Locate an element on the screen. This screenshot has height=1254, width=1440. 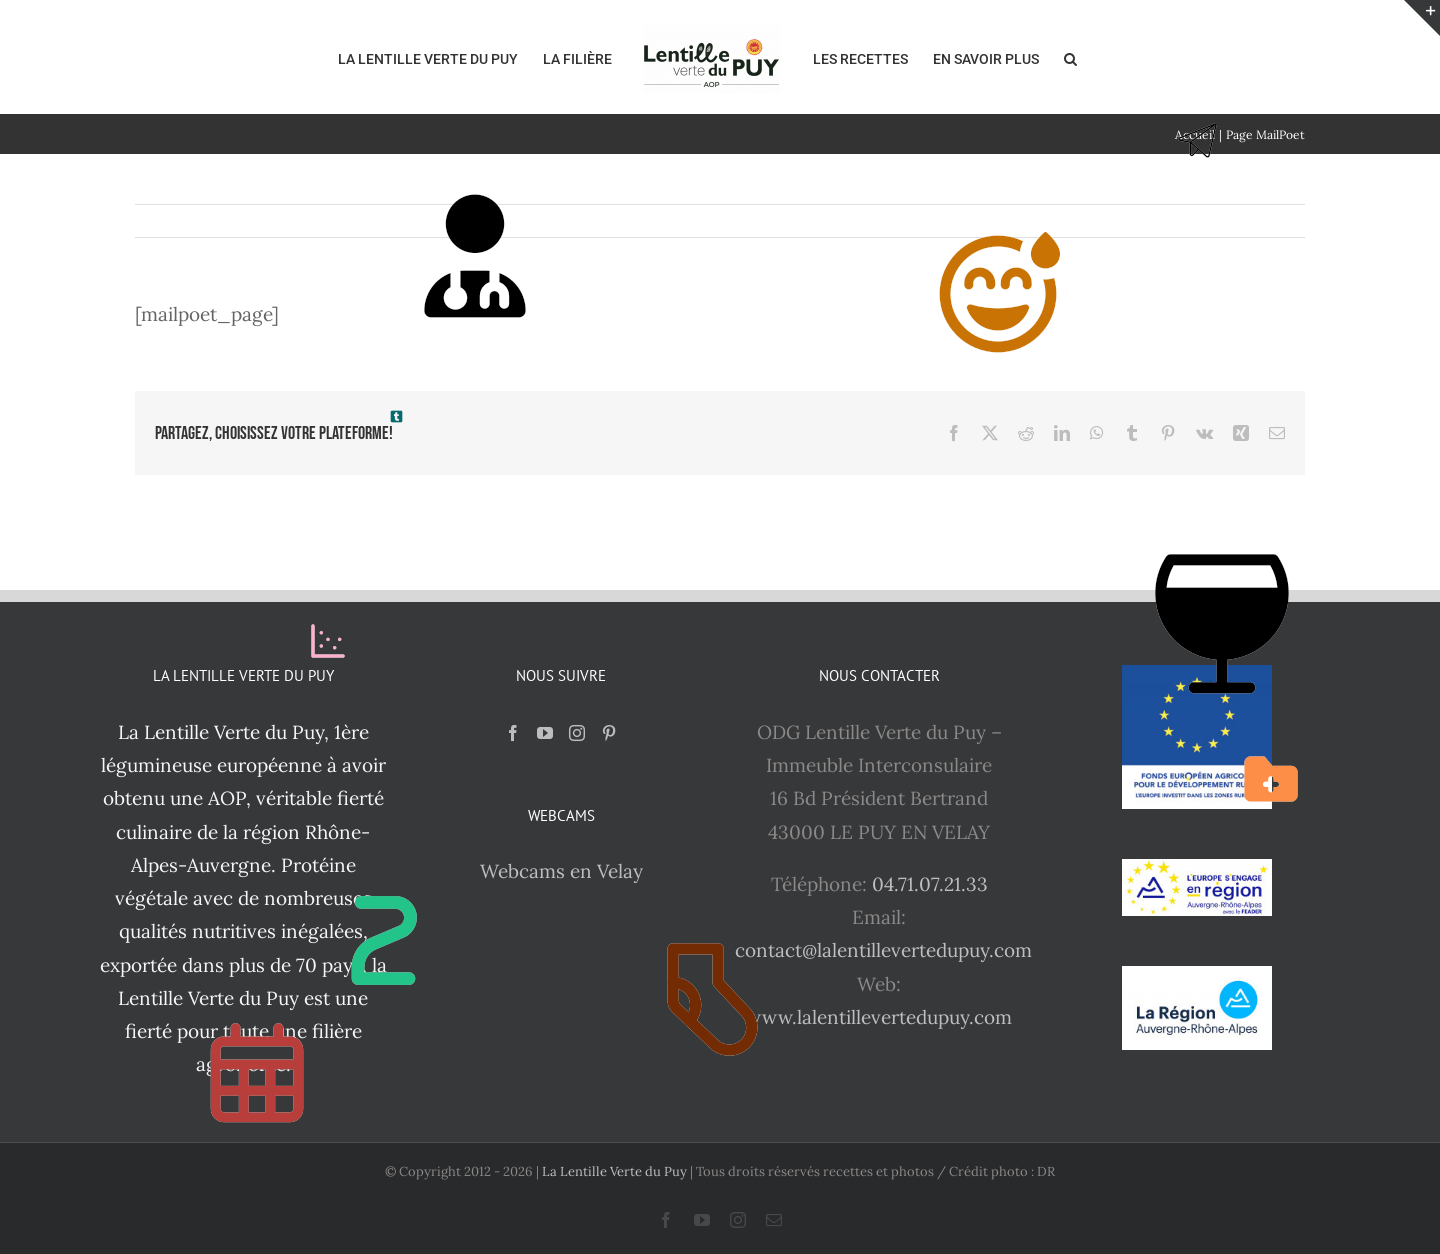
open Telegram app is located at coordinates (1199, 141).